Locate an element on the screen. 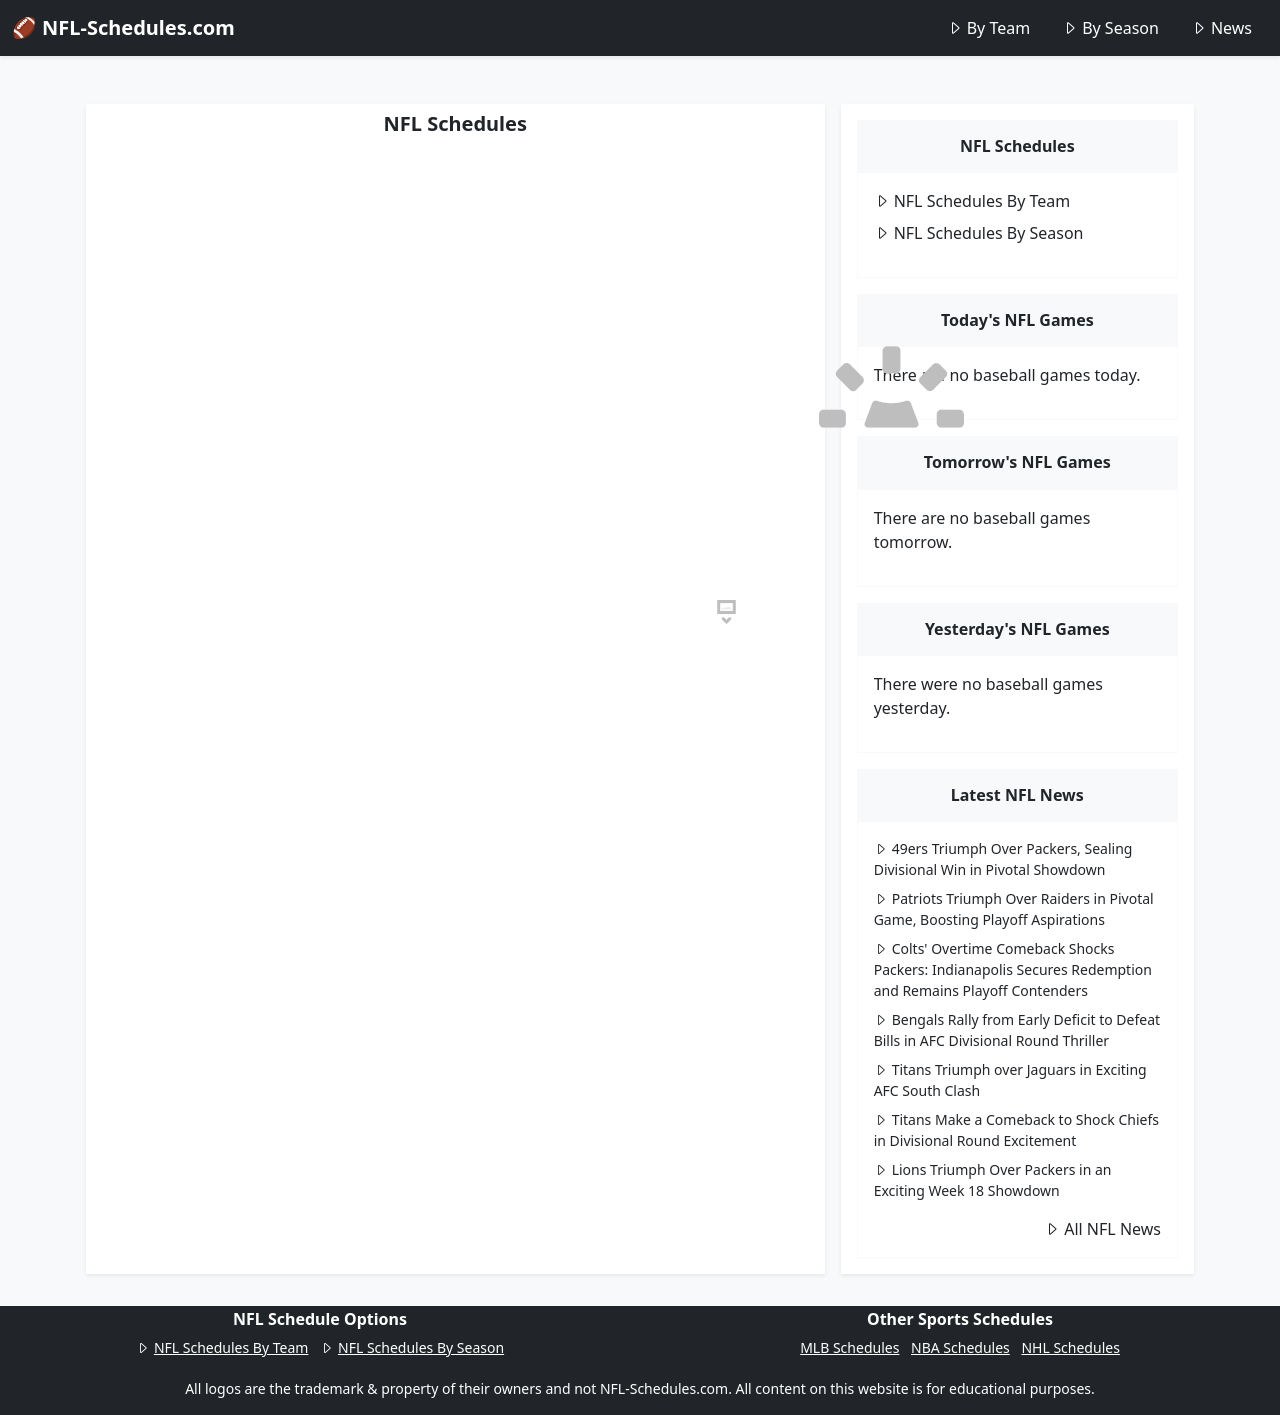 Image resolution: width=1280 pixels, height=1415 pixels. insert an image into the document is located at coordinates (726, 612).